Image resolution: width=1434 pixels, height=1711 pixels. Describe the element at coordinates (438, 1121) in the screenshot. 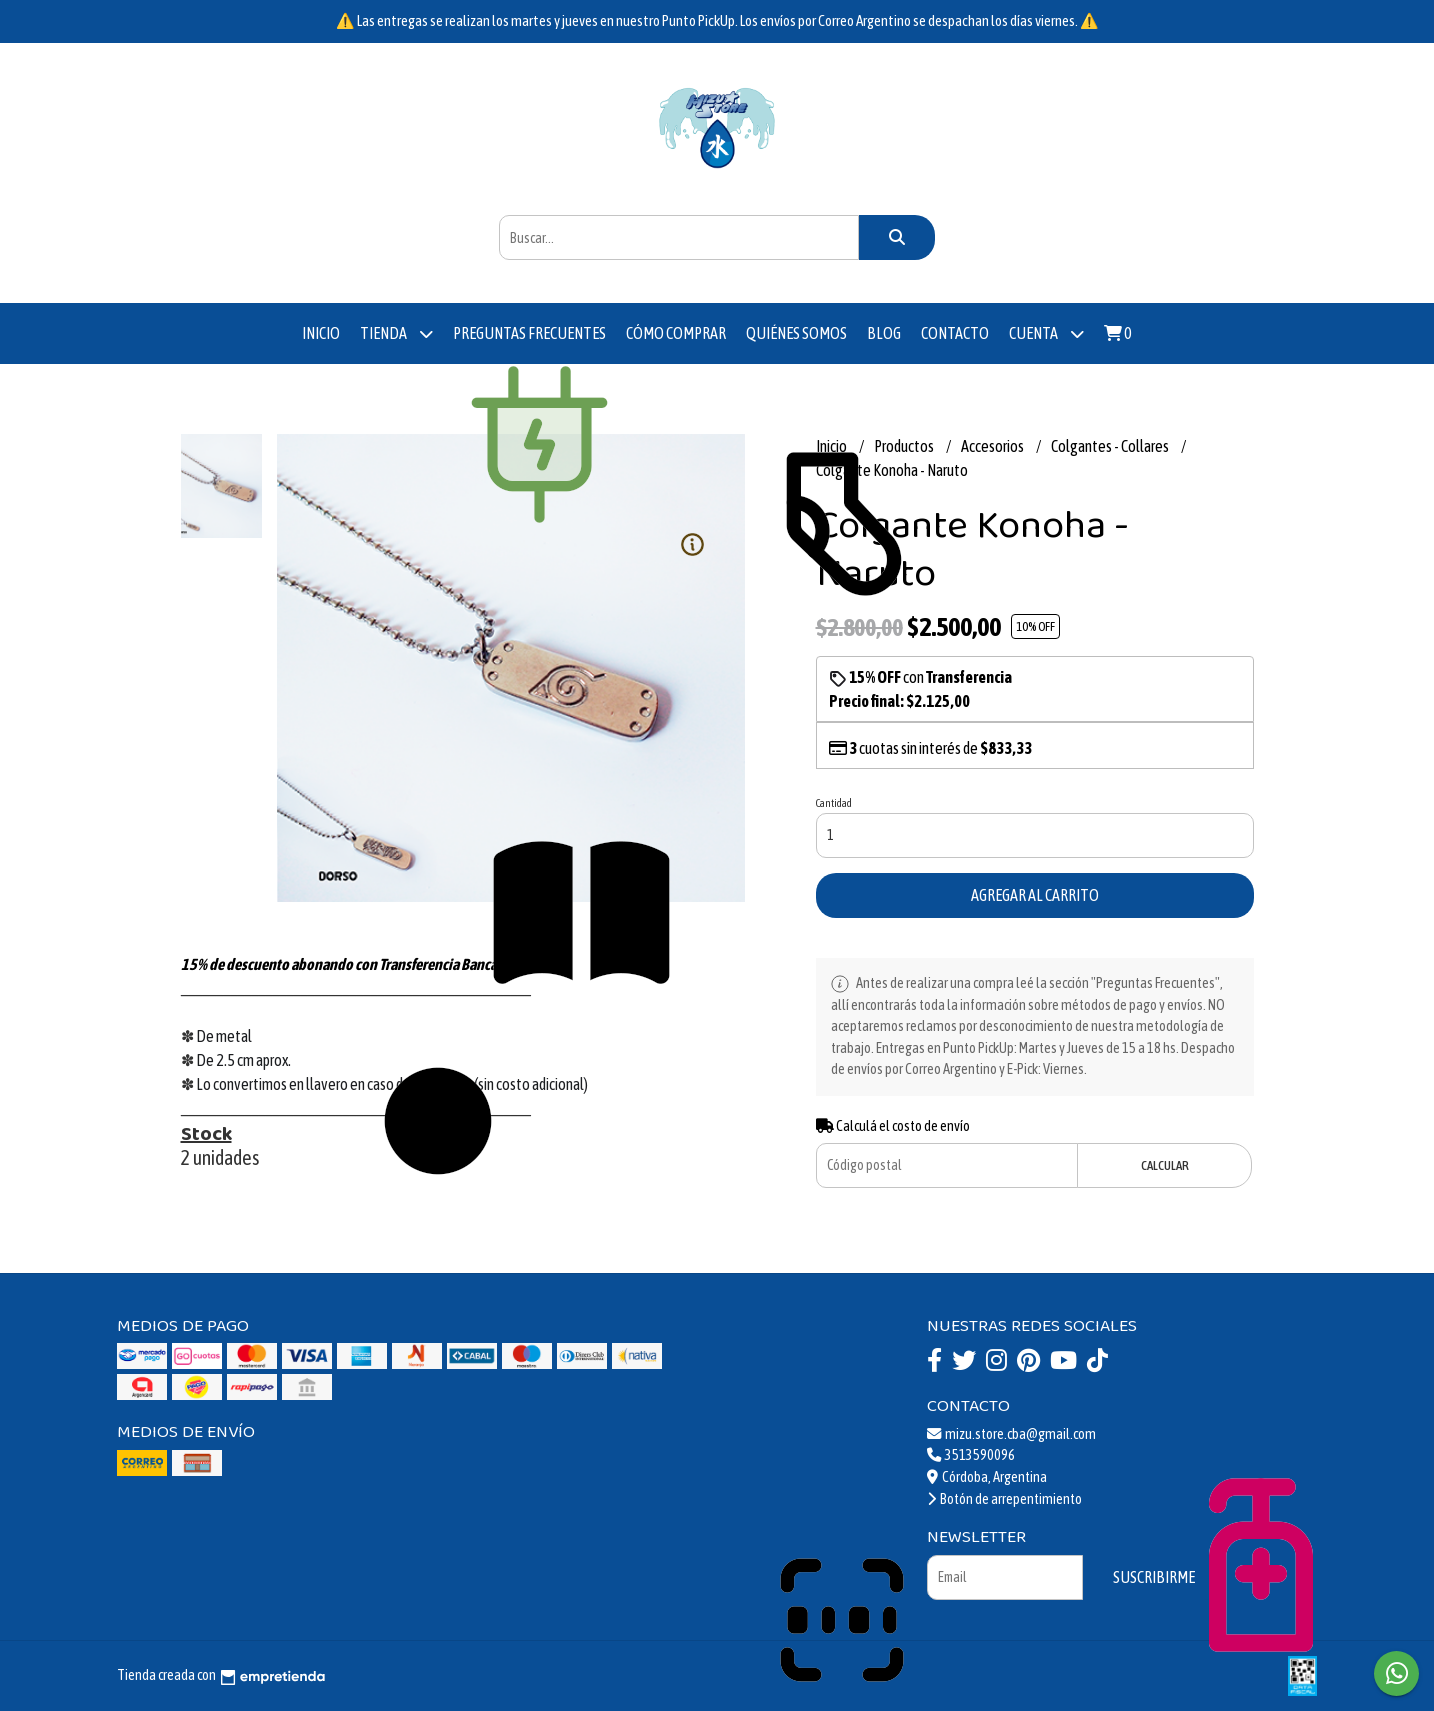

I see `indicates 100% completion` at that location.